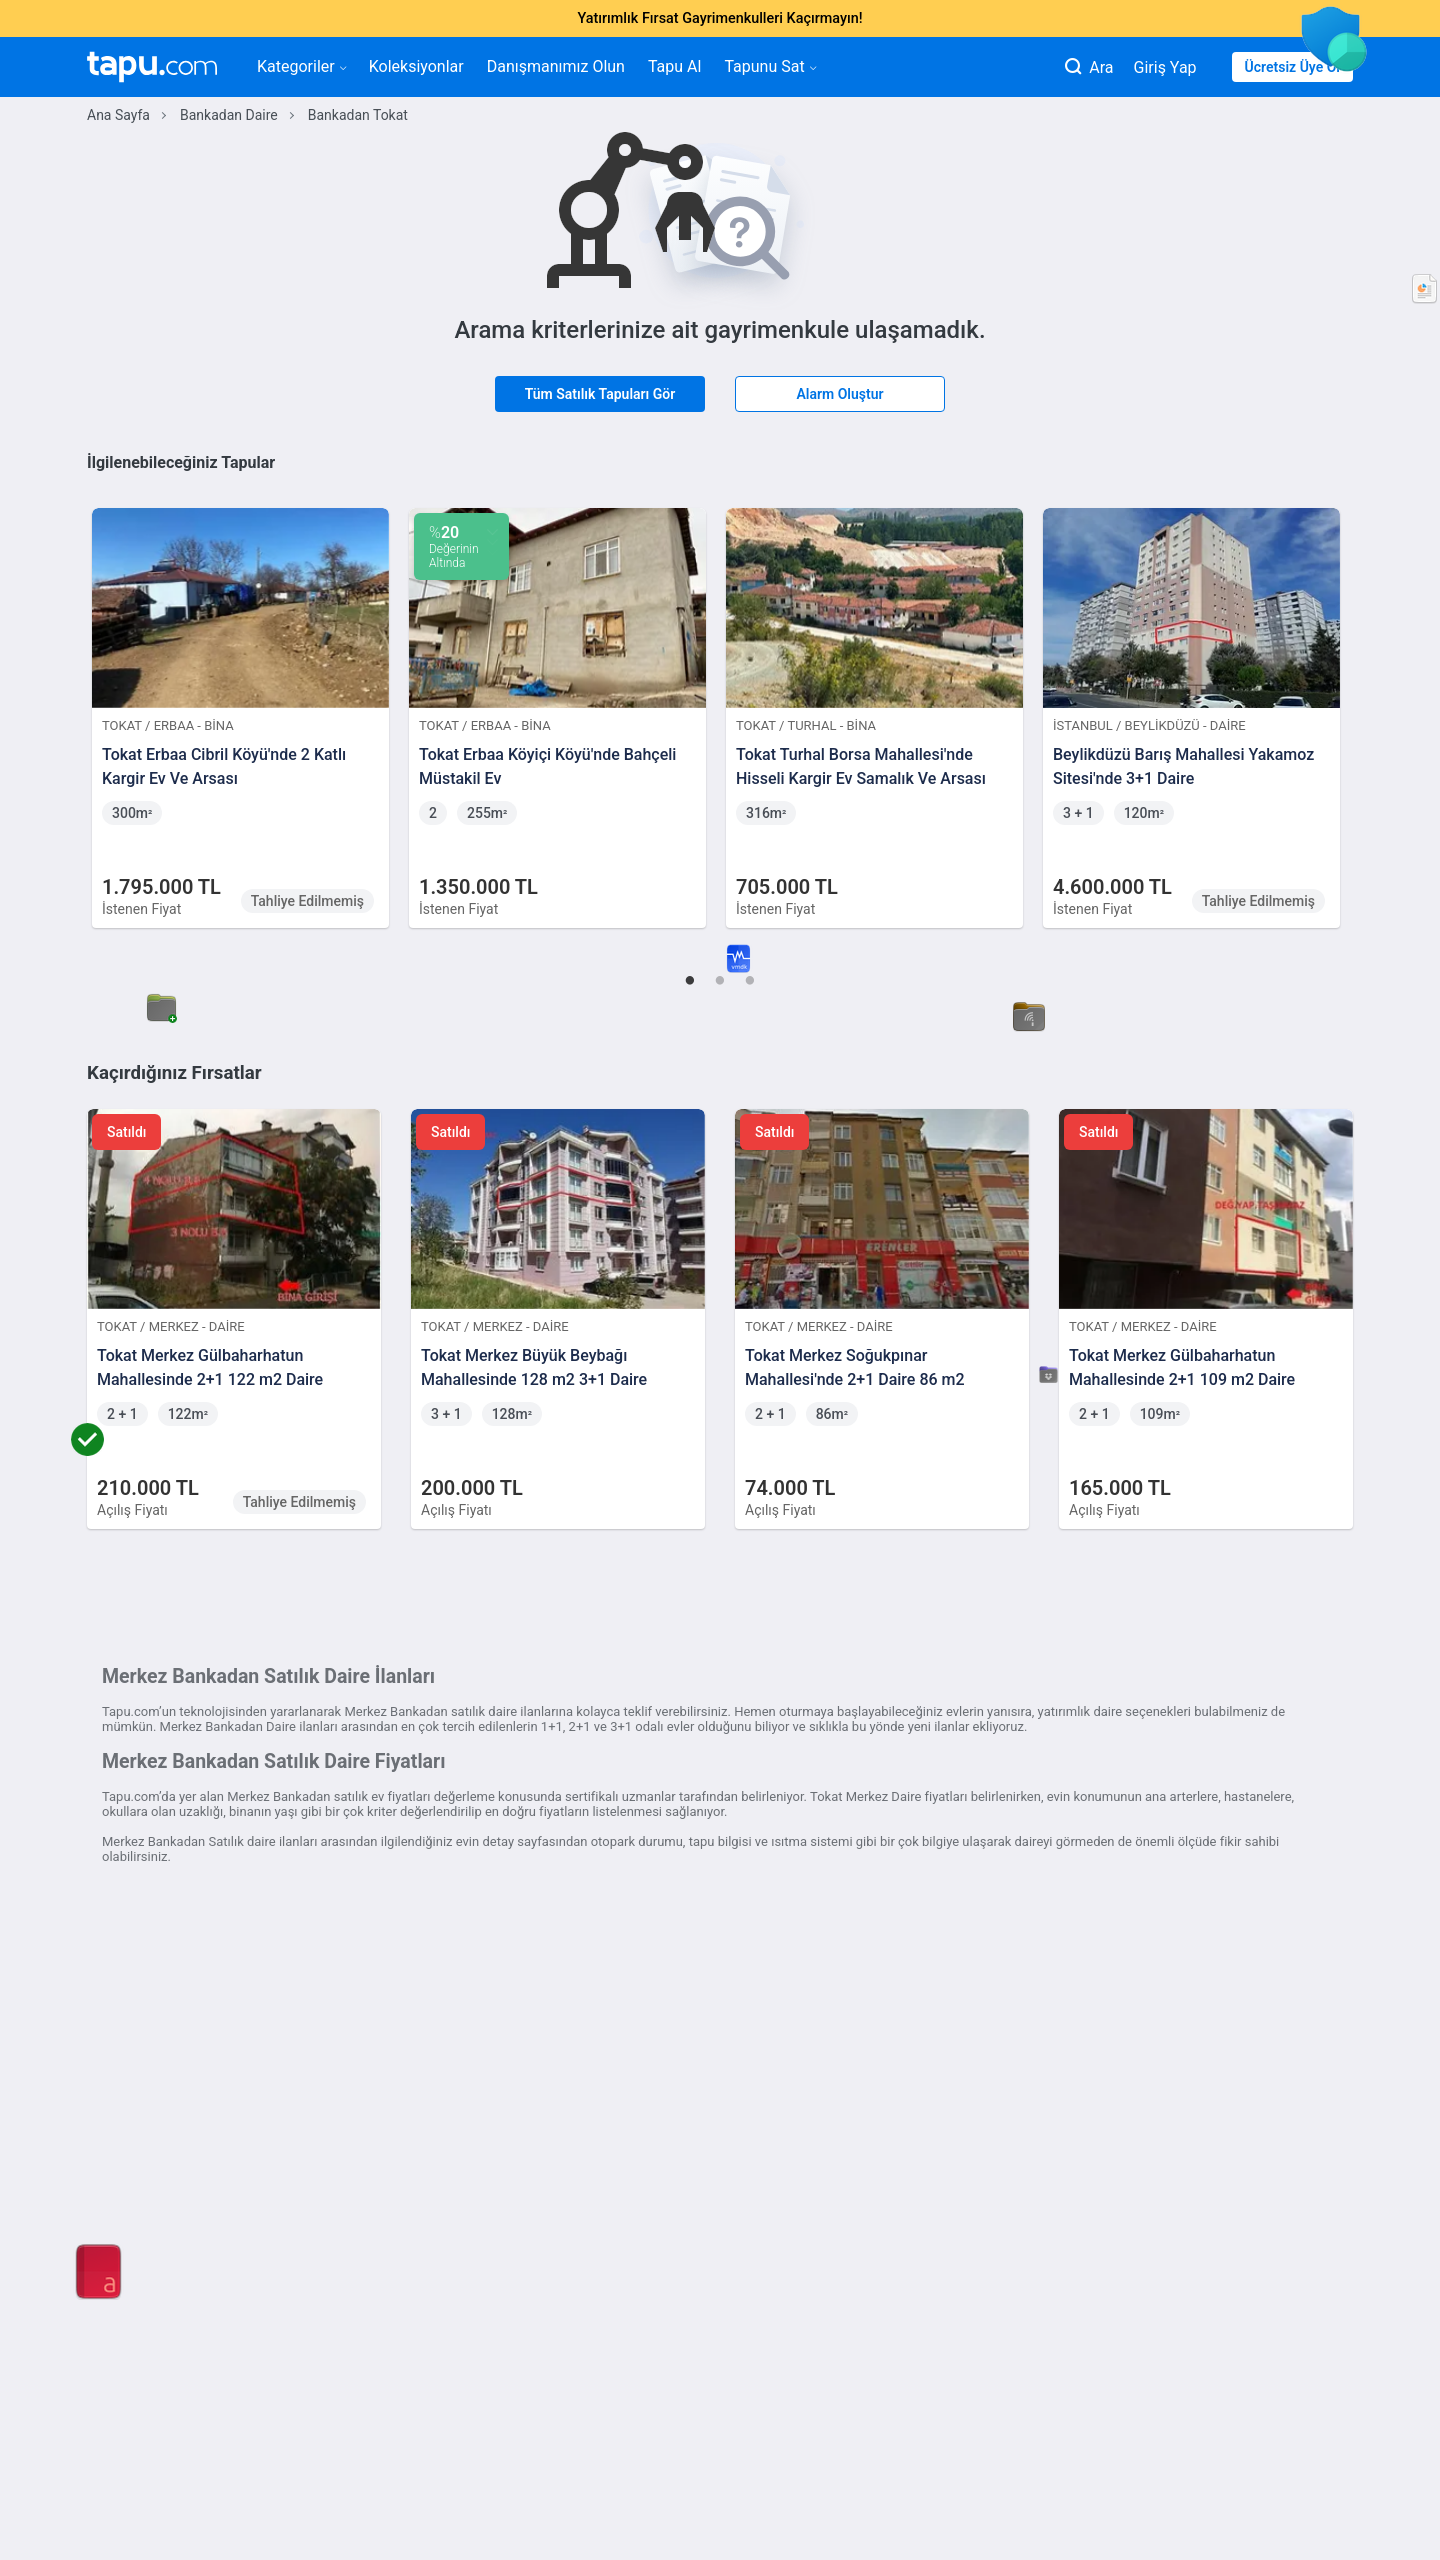 This screenshot has width=1440, height=2560. What do you see at coordinates (1048, 1374) in the screenshot?
I see `open your dropbox synced folder` at bounding box center [1048, 1374].